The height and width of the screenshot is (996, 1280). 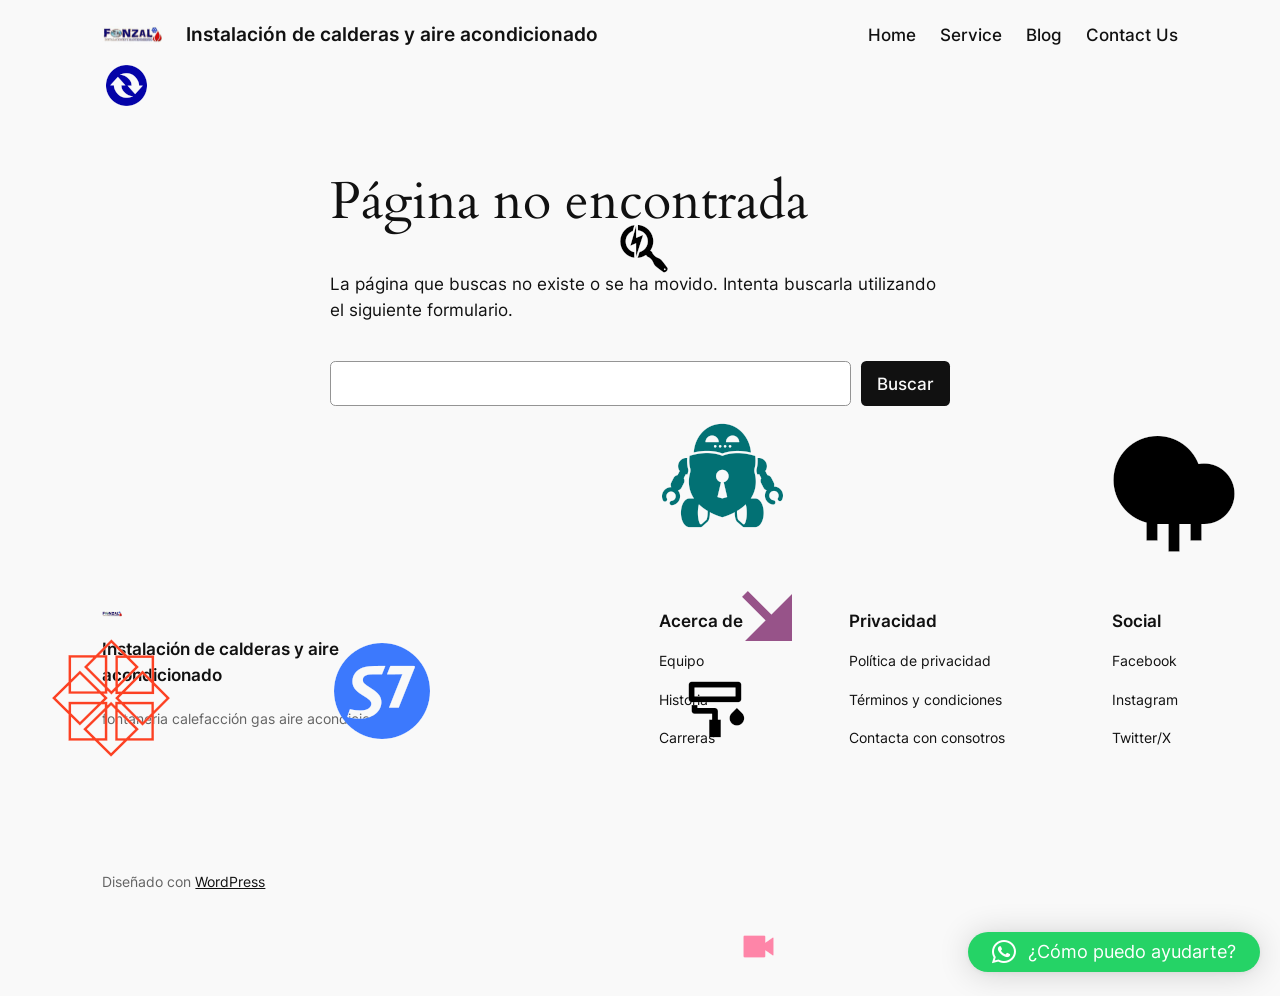 What do you see at coordinates (758, 946) in the screenshot?
I see `start video recording` at bounding box center [758, 946].